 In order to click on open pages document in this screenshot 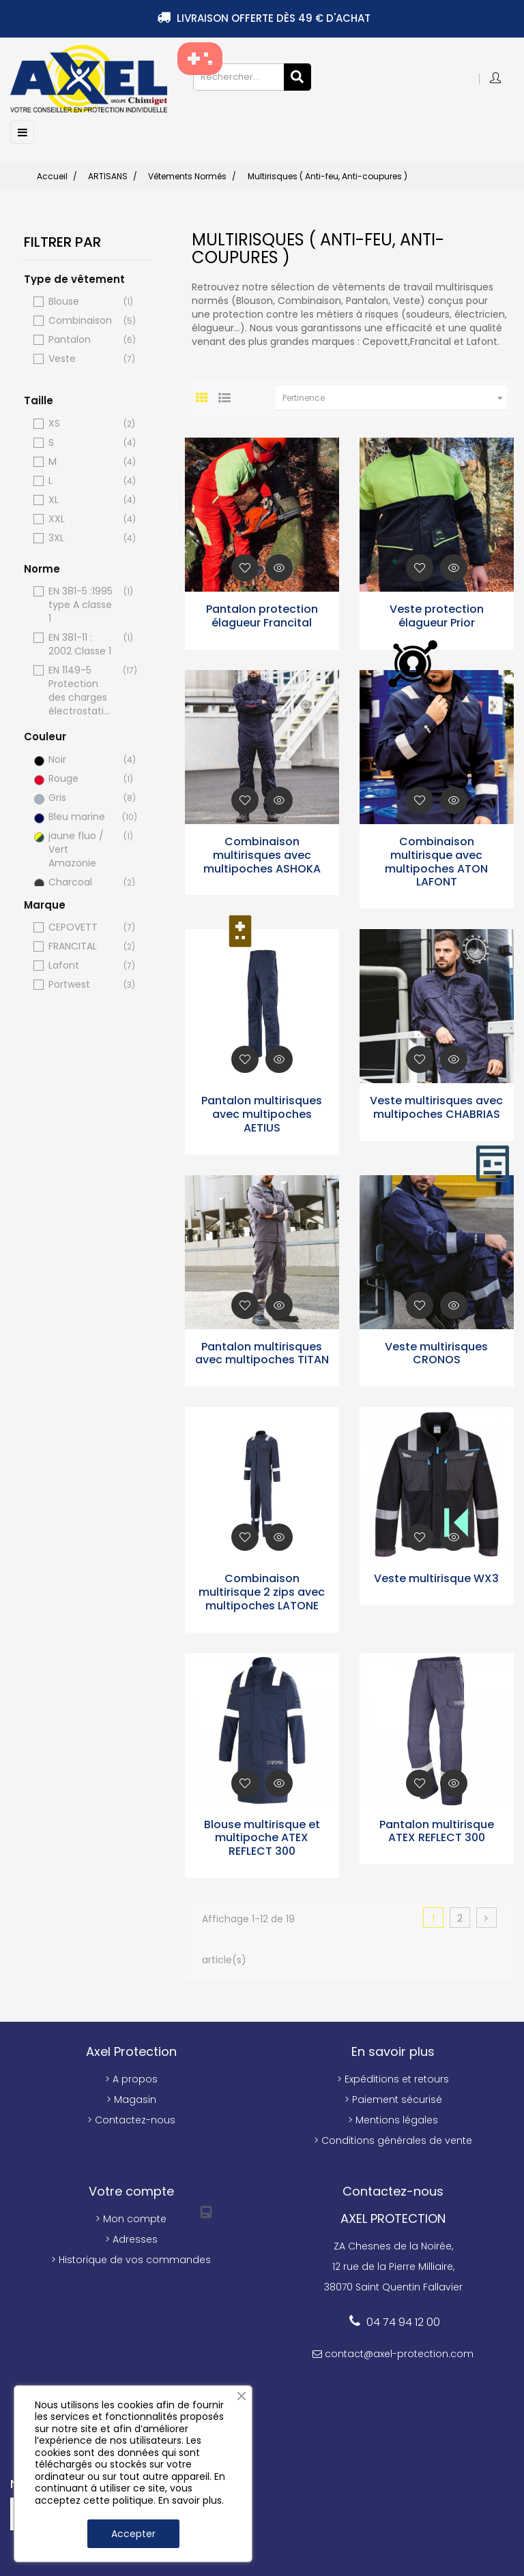, I will do `click(493, 1164)`.